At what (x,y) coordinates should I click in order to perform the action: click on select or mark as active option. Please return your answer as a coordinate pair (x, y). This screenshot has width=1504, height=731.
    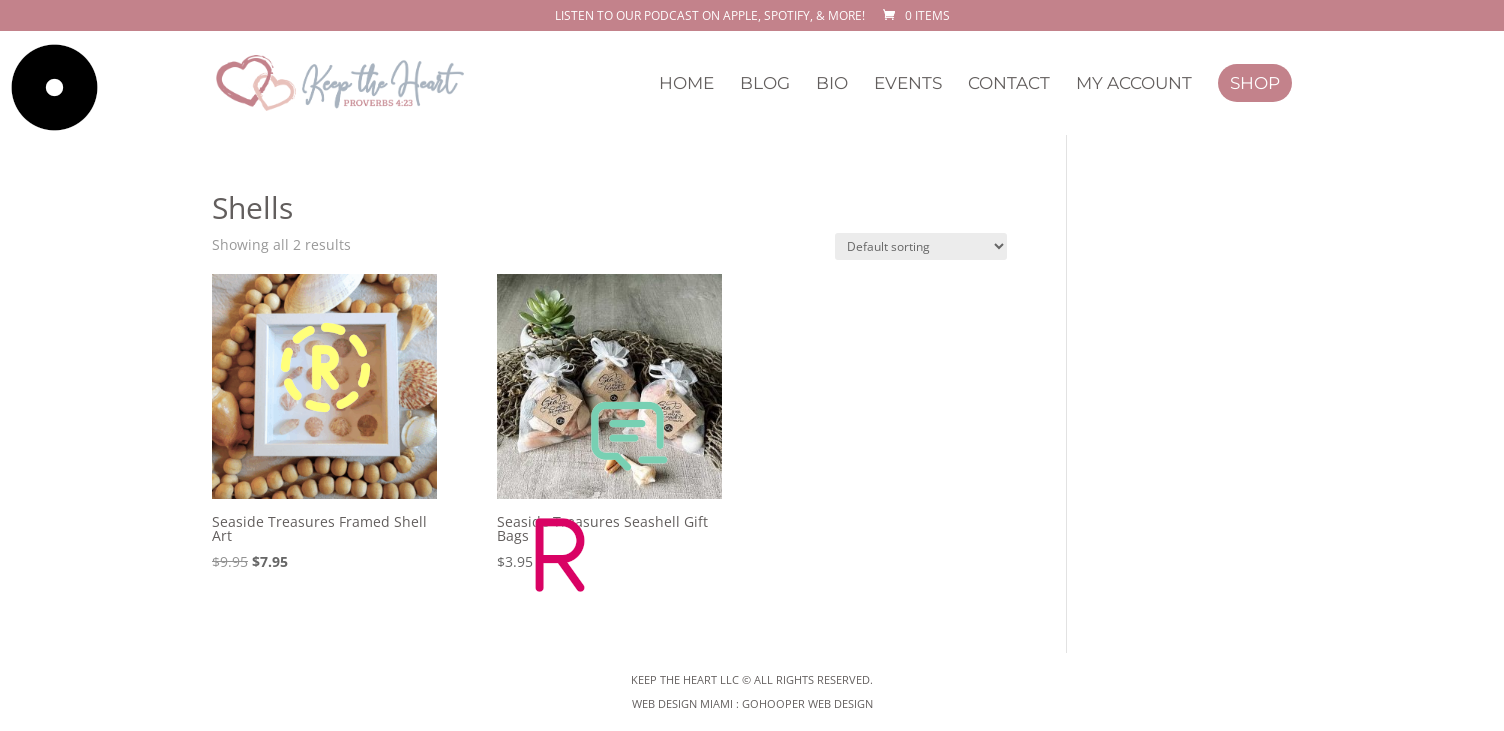
    Looking at the image, I should click on (54, 87).